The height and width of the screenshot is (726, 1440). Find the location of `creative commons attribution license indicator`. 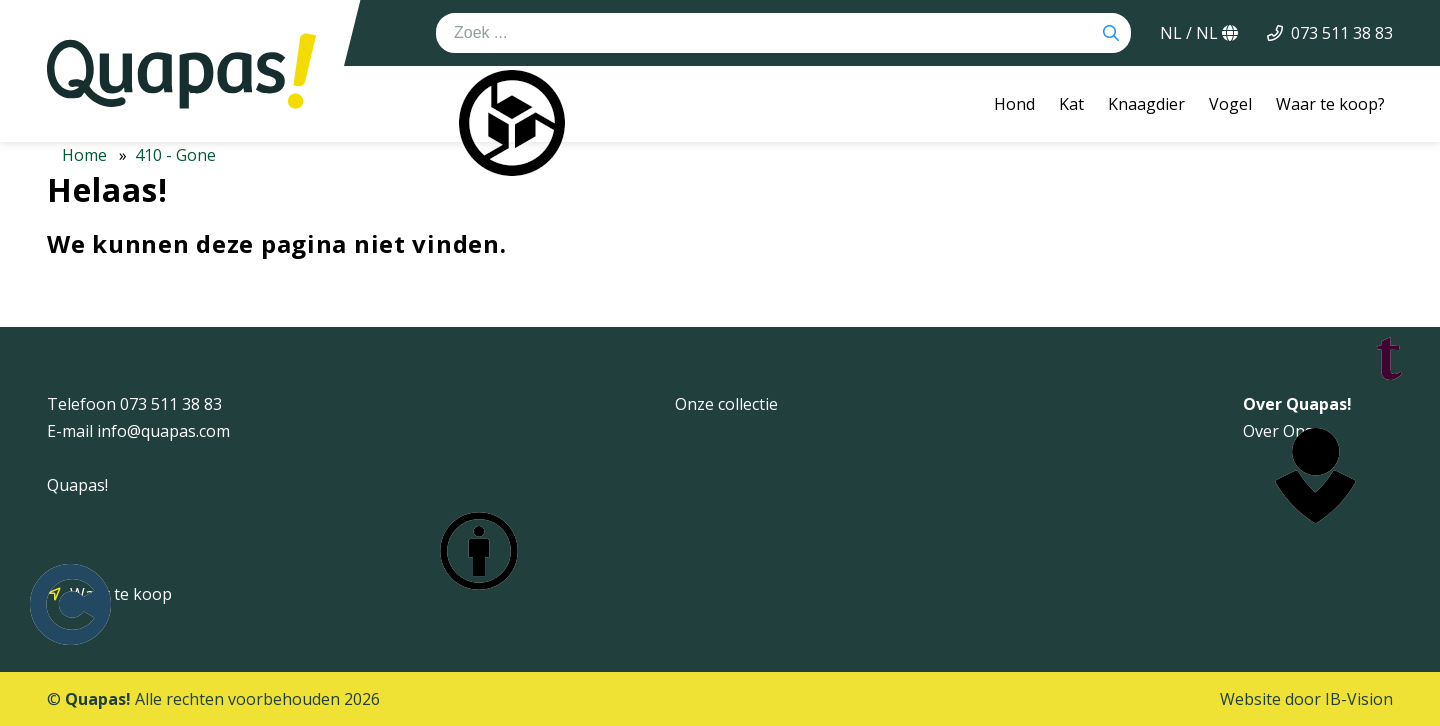

creative commons attribution license indicator is located at coordinates (479, 551).